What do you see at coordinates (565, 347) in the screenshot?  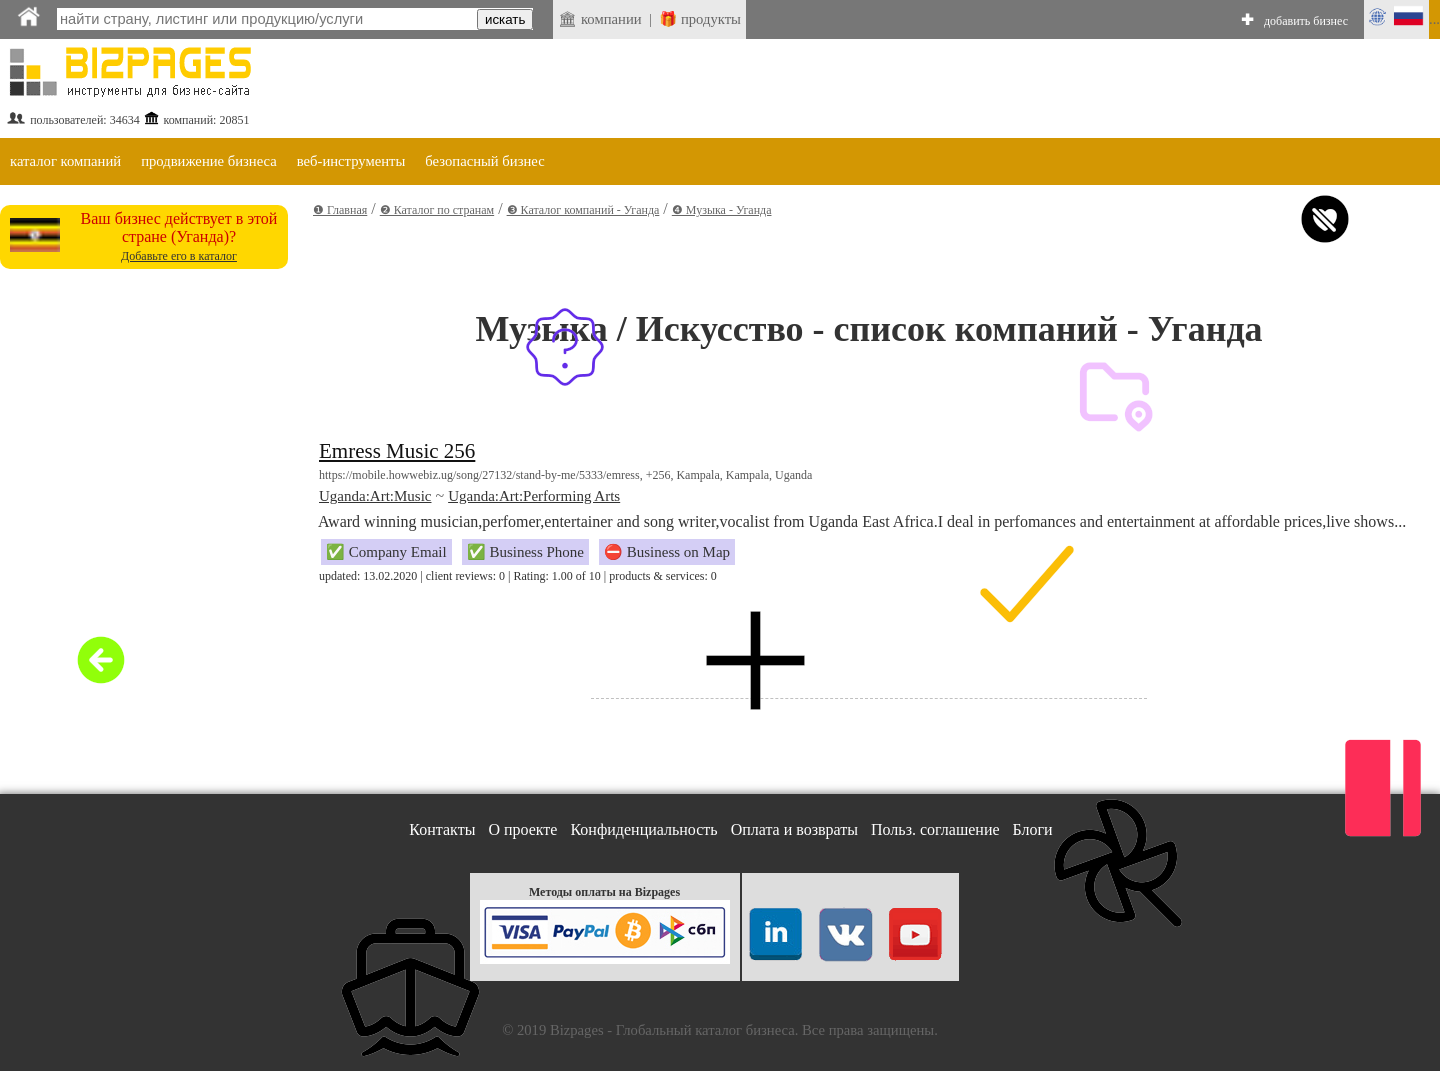 I see `access help or FAQ section` at bounding box center [565, 347].